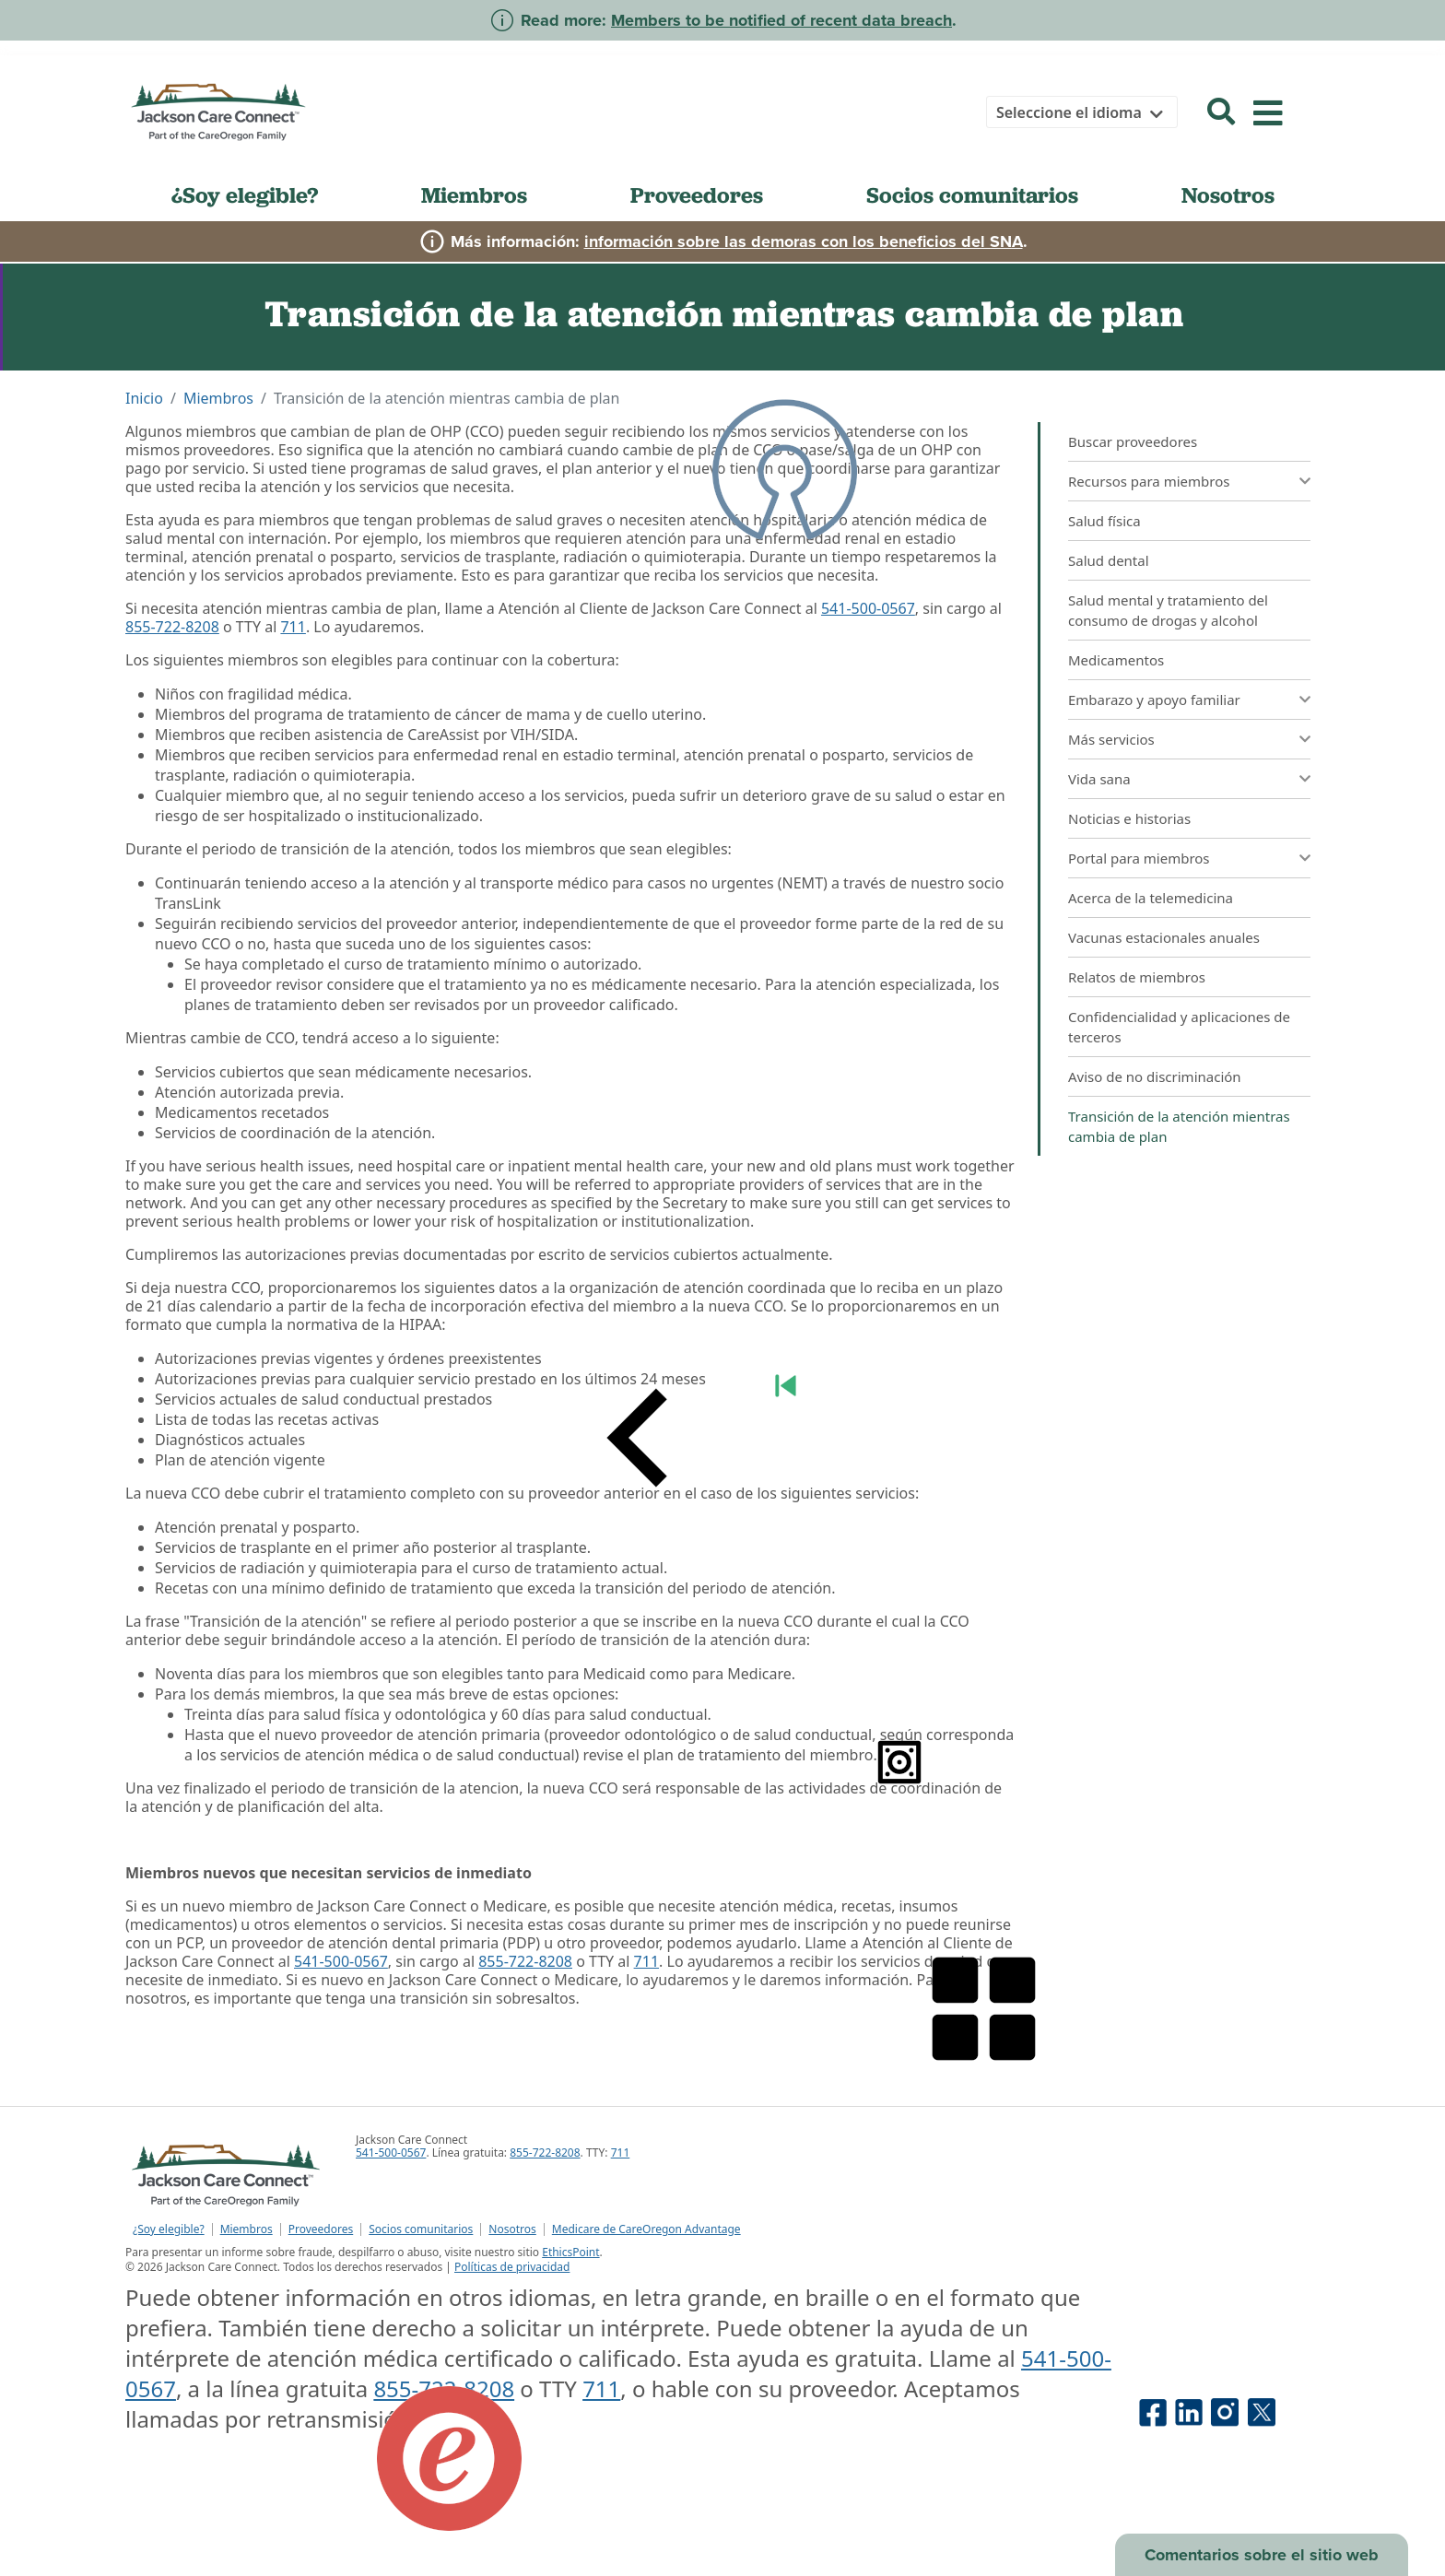 The width and height of the screenshot is (1445, 2576). Describe the element at coordinates (638, 1438) in the screenshot. I see `go back to the previous screen` at that location.